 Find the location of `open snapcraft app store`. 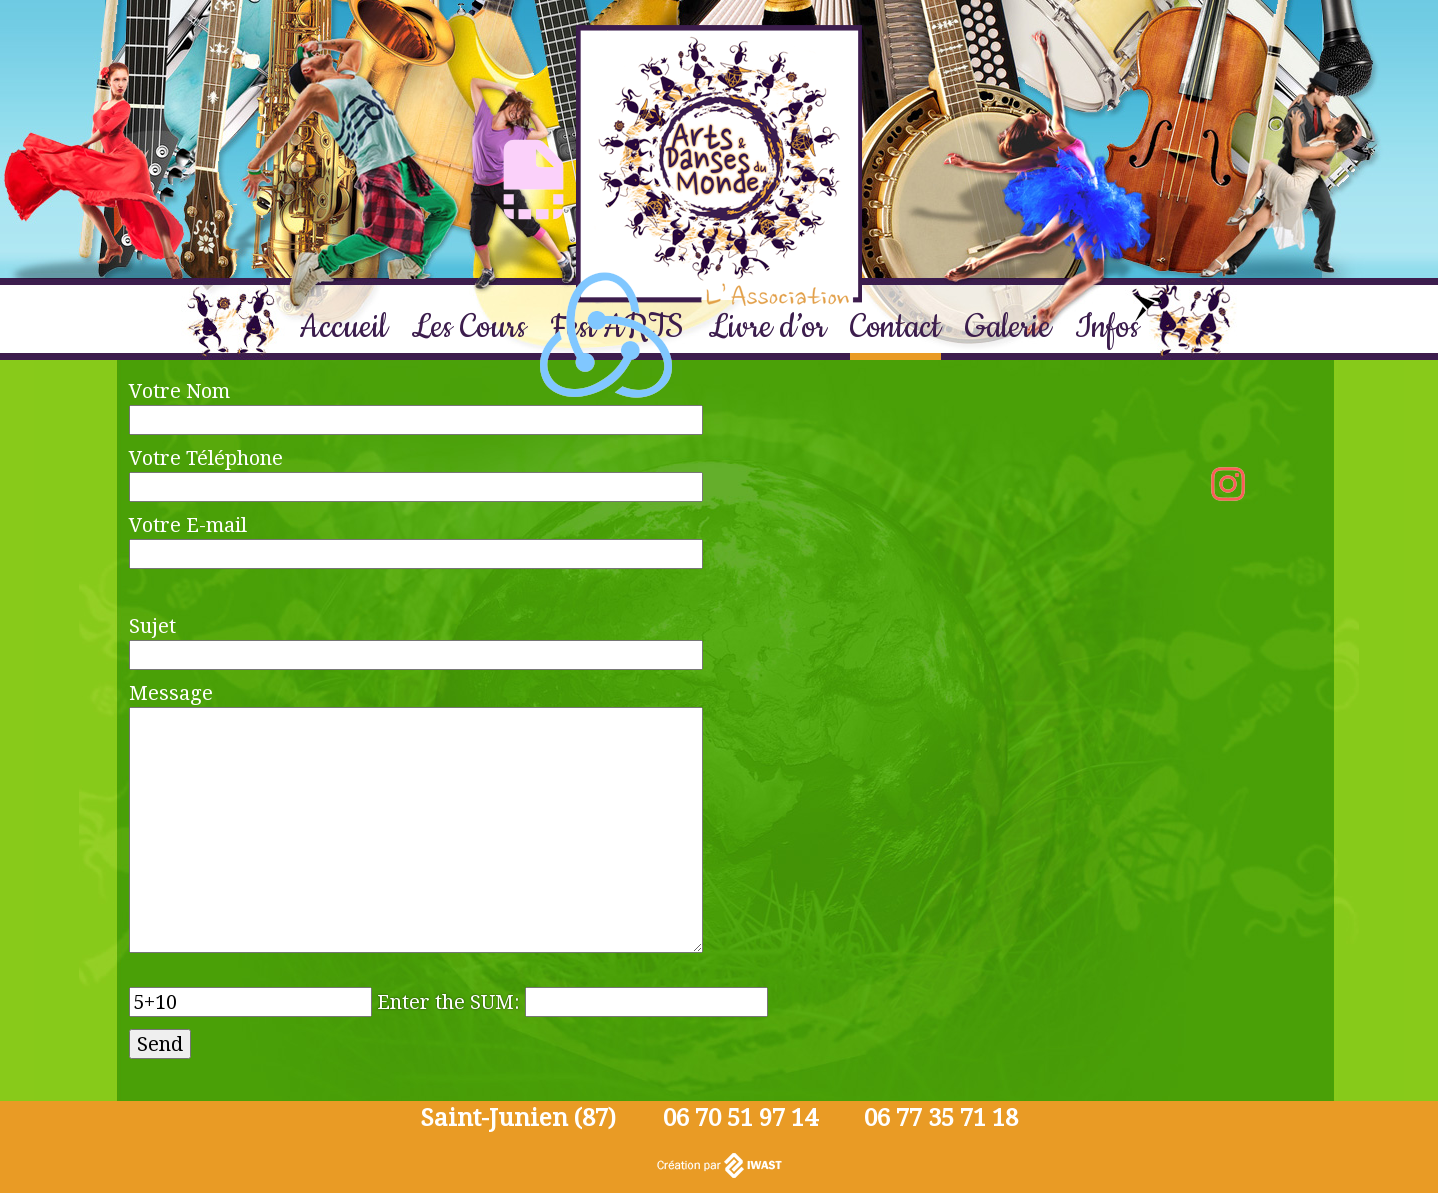

open snapcraft app store is located at coordinates (1147, 307).